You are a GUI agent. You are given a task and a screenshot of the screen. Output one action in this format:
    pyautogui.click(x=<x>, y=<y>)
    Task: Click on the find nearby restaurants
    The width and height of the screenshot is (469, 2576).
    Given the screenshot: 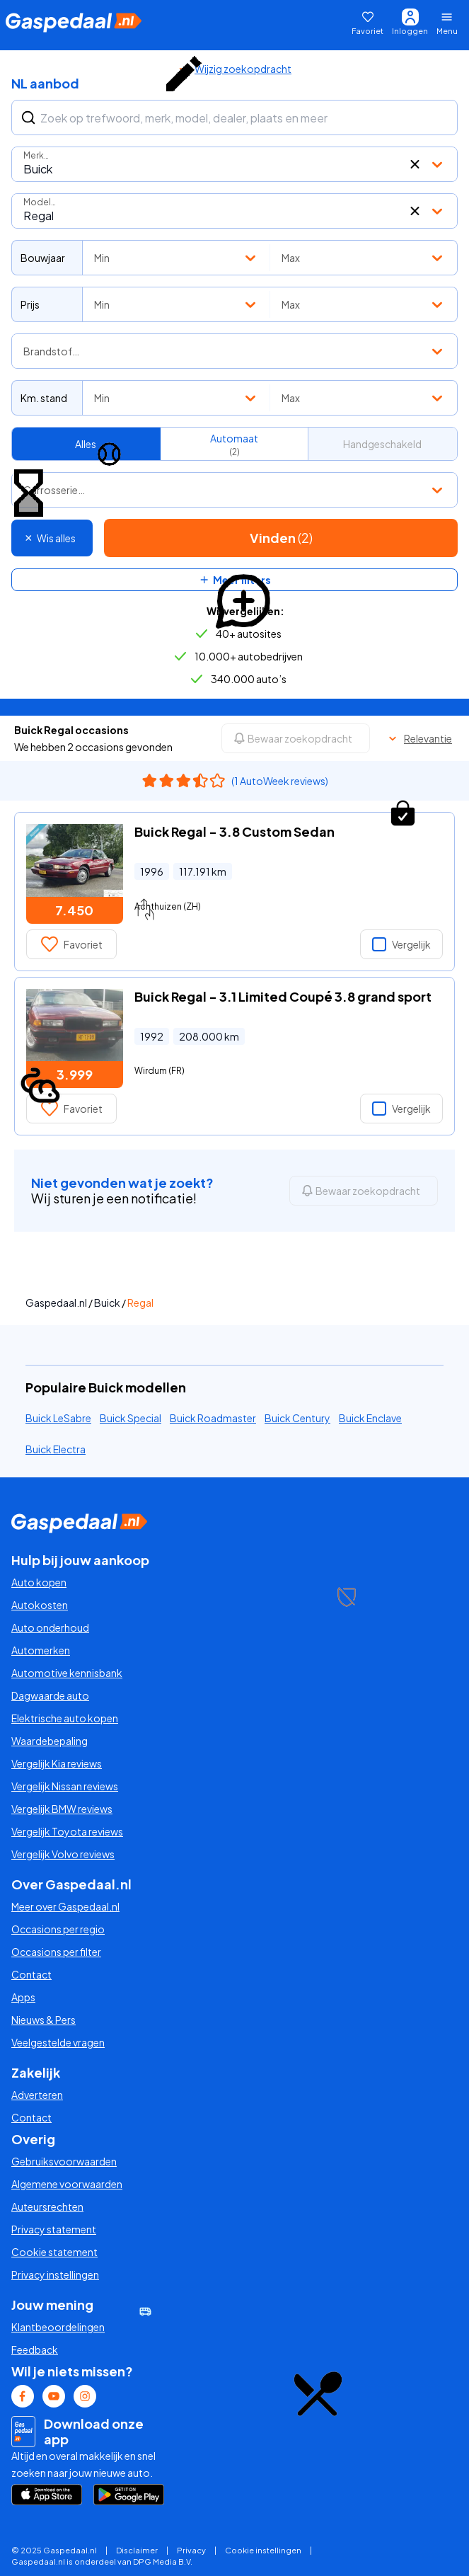 What is the action you would take?
    pyautogui.click(x=317, y=2393)
    